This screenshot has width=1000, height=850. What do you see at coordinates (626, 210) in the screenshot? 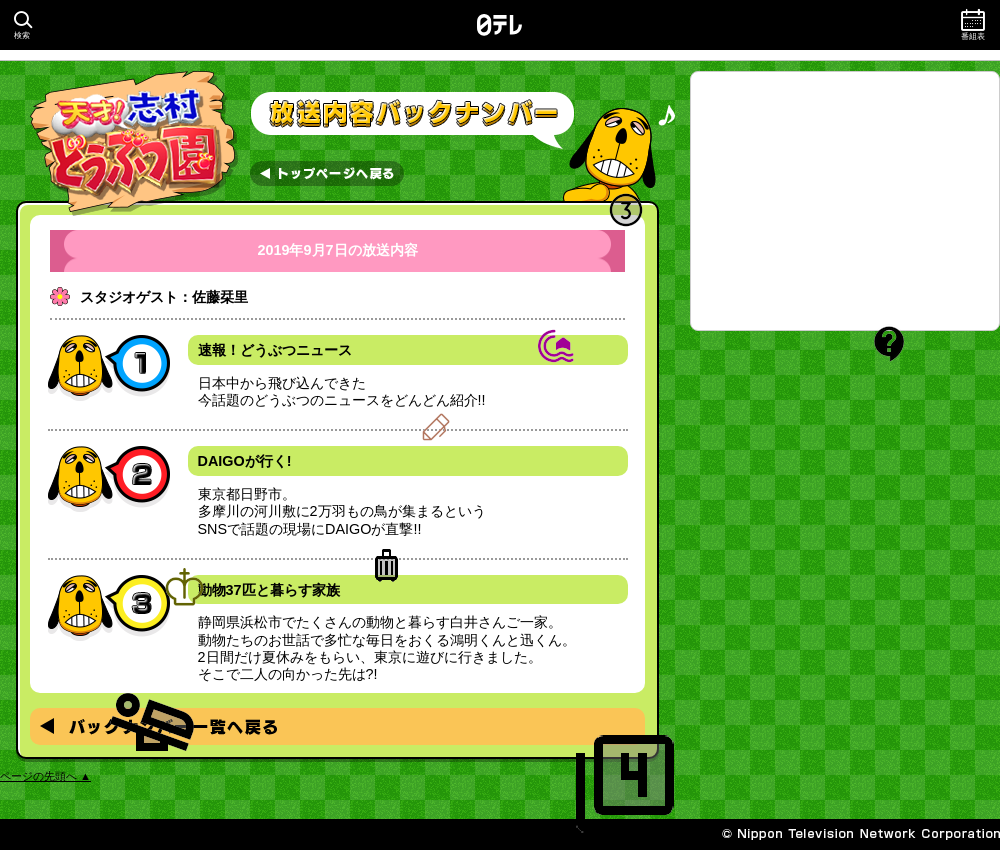
I see `indicates step three in a multi-step process` at bounding box center [626, 210].